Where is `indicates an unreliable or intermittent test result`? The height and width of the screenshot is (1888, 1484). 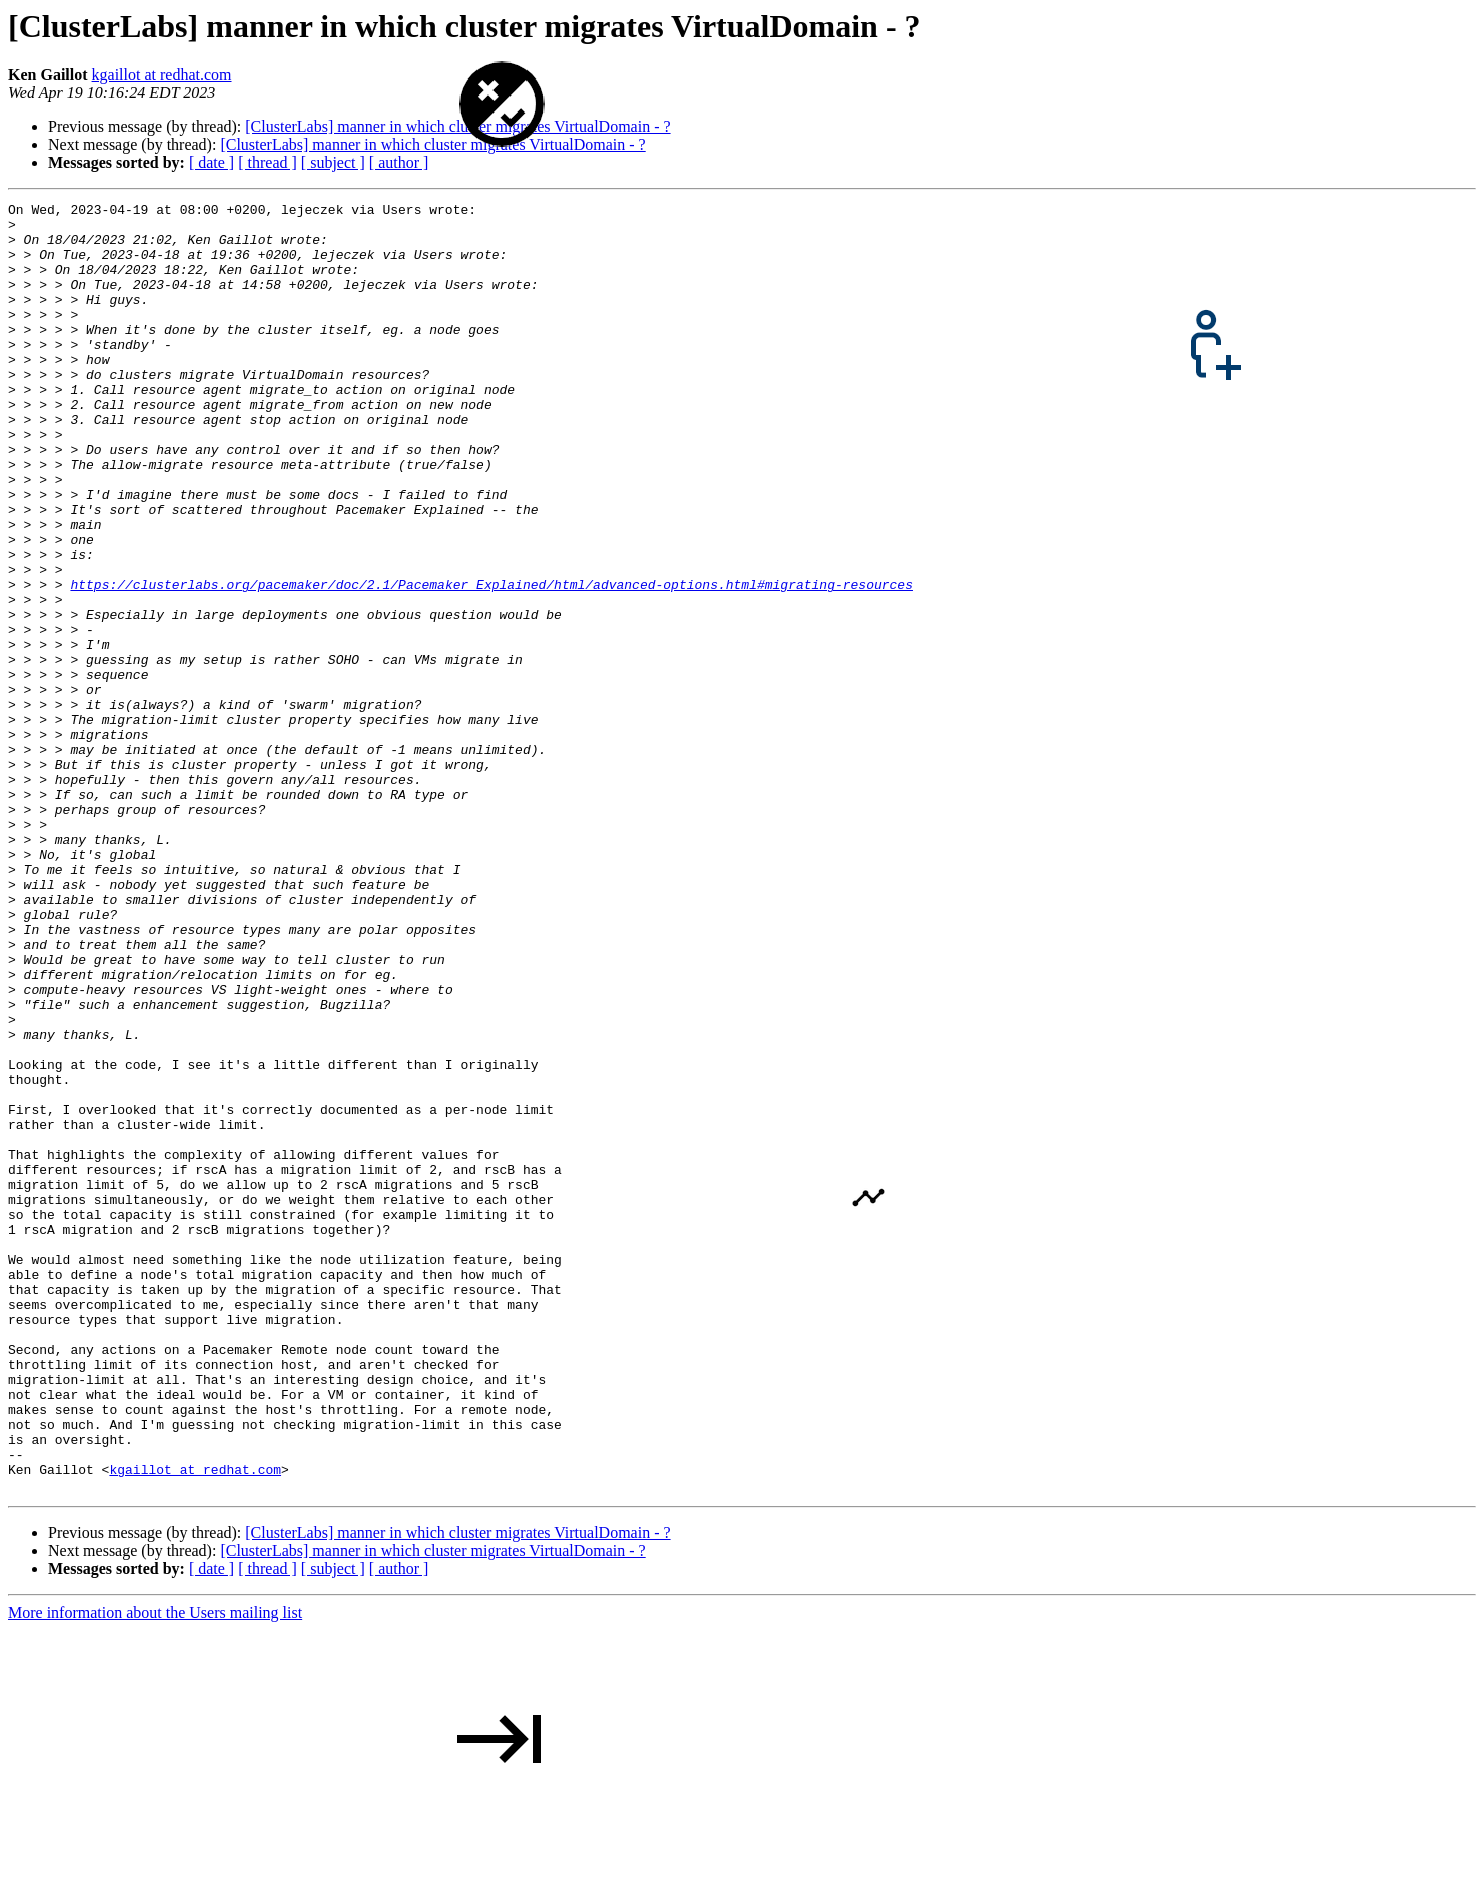 indicates an unreliable or intermittent test result is located at coordinates (502, 104).